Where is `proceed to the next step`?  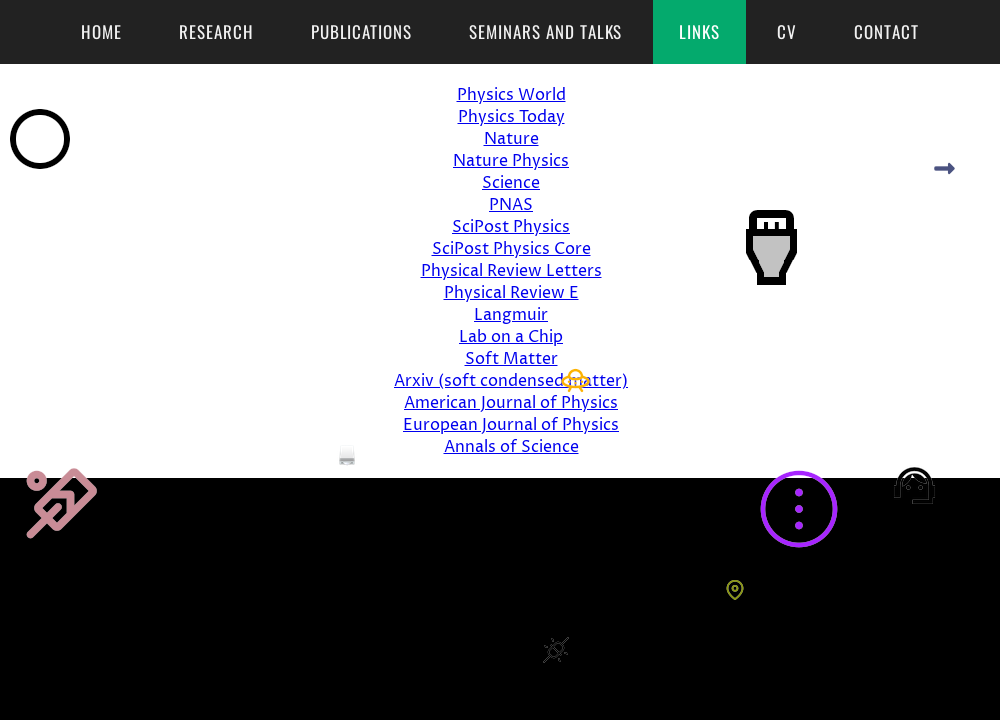 proceed to the next step is located at coordinates (944, 168).